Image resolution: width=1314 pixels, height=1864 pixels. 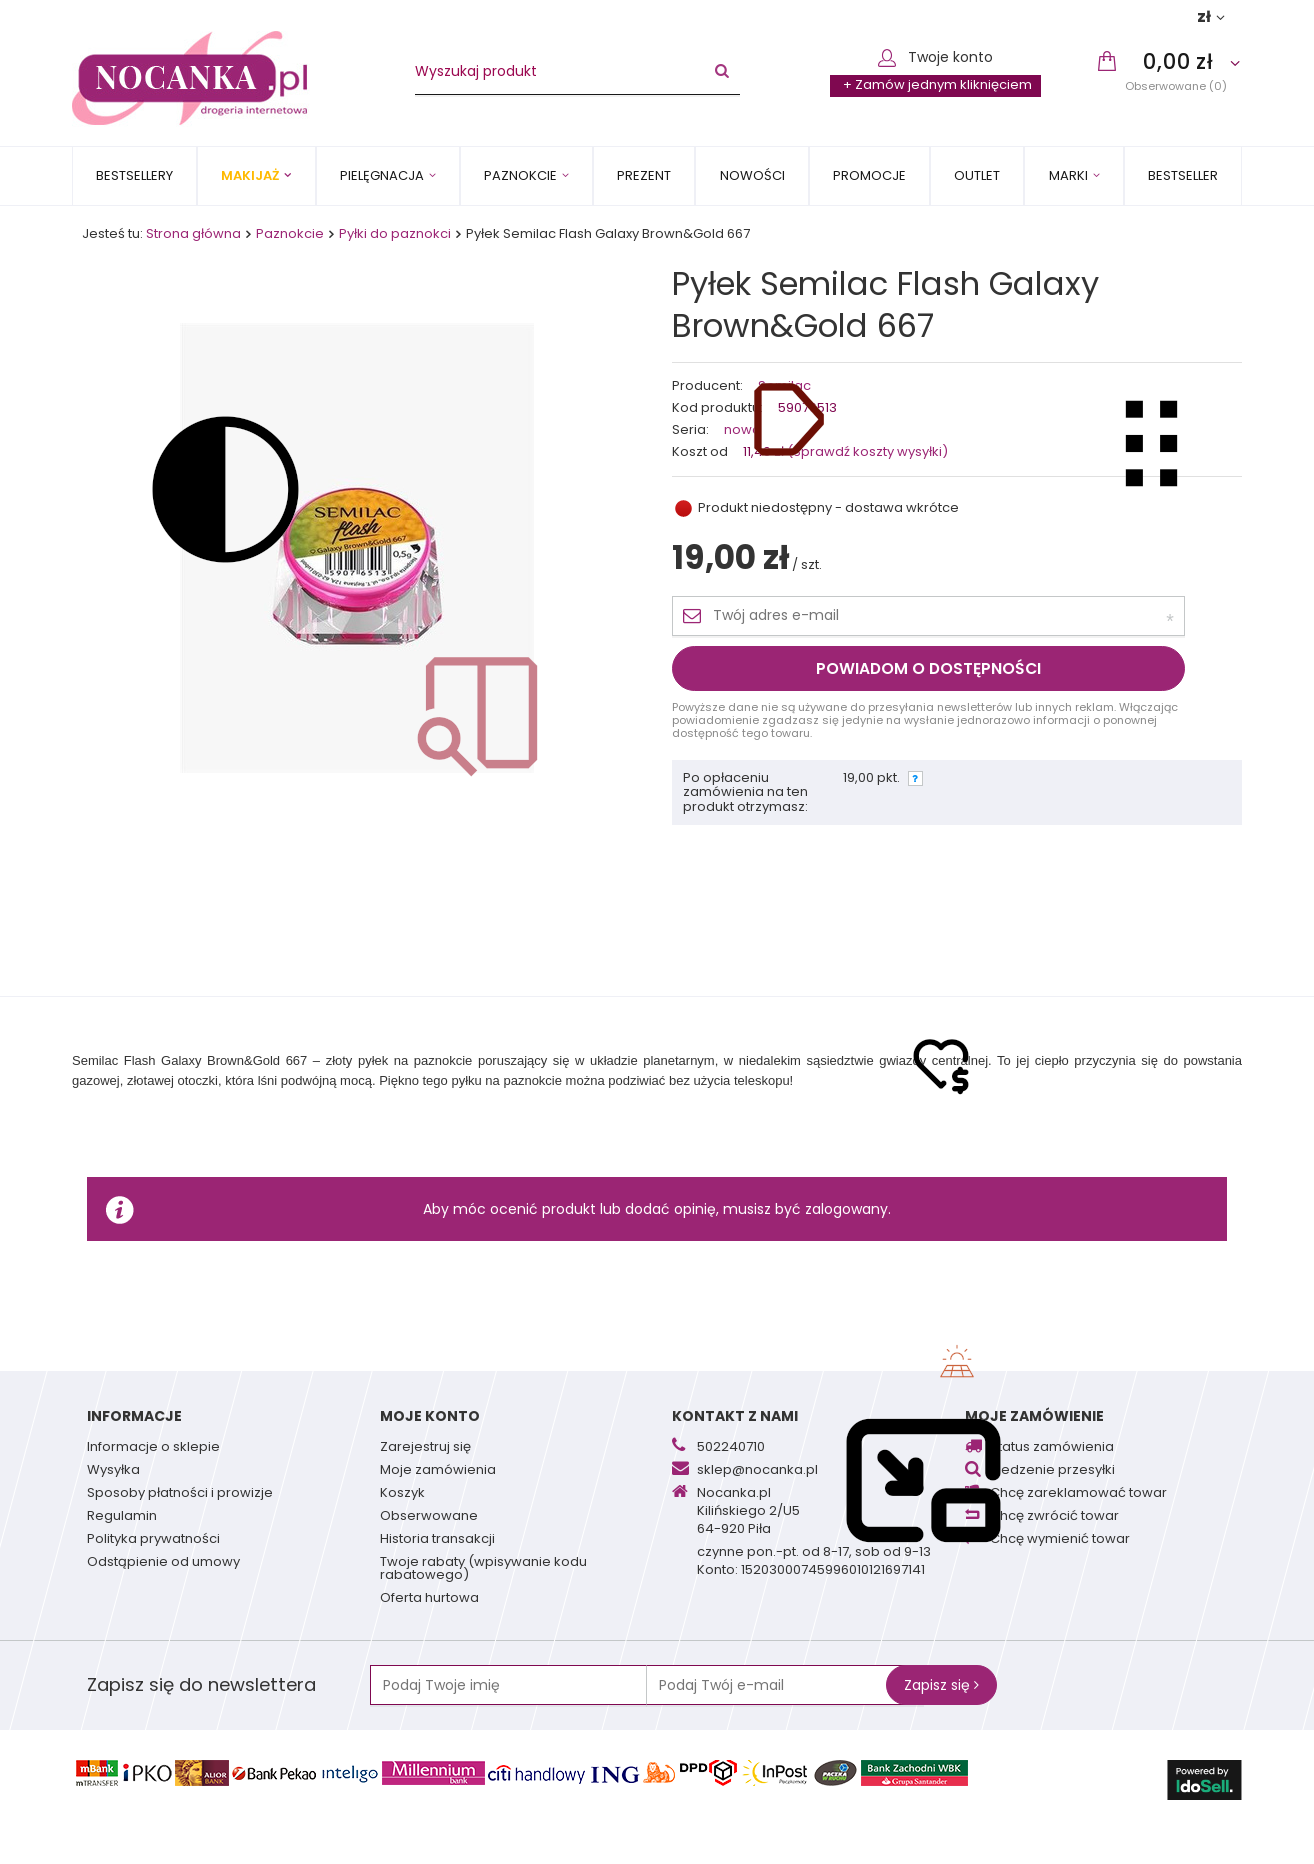 What do you see at coordinates (477, 708) in the screenshot?
I see `open file preview pane` at bounding box center [477, 708].